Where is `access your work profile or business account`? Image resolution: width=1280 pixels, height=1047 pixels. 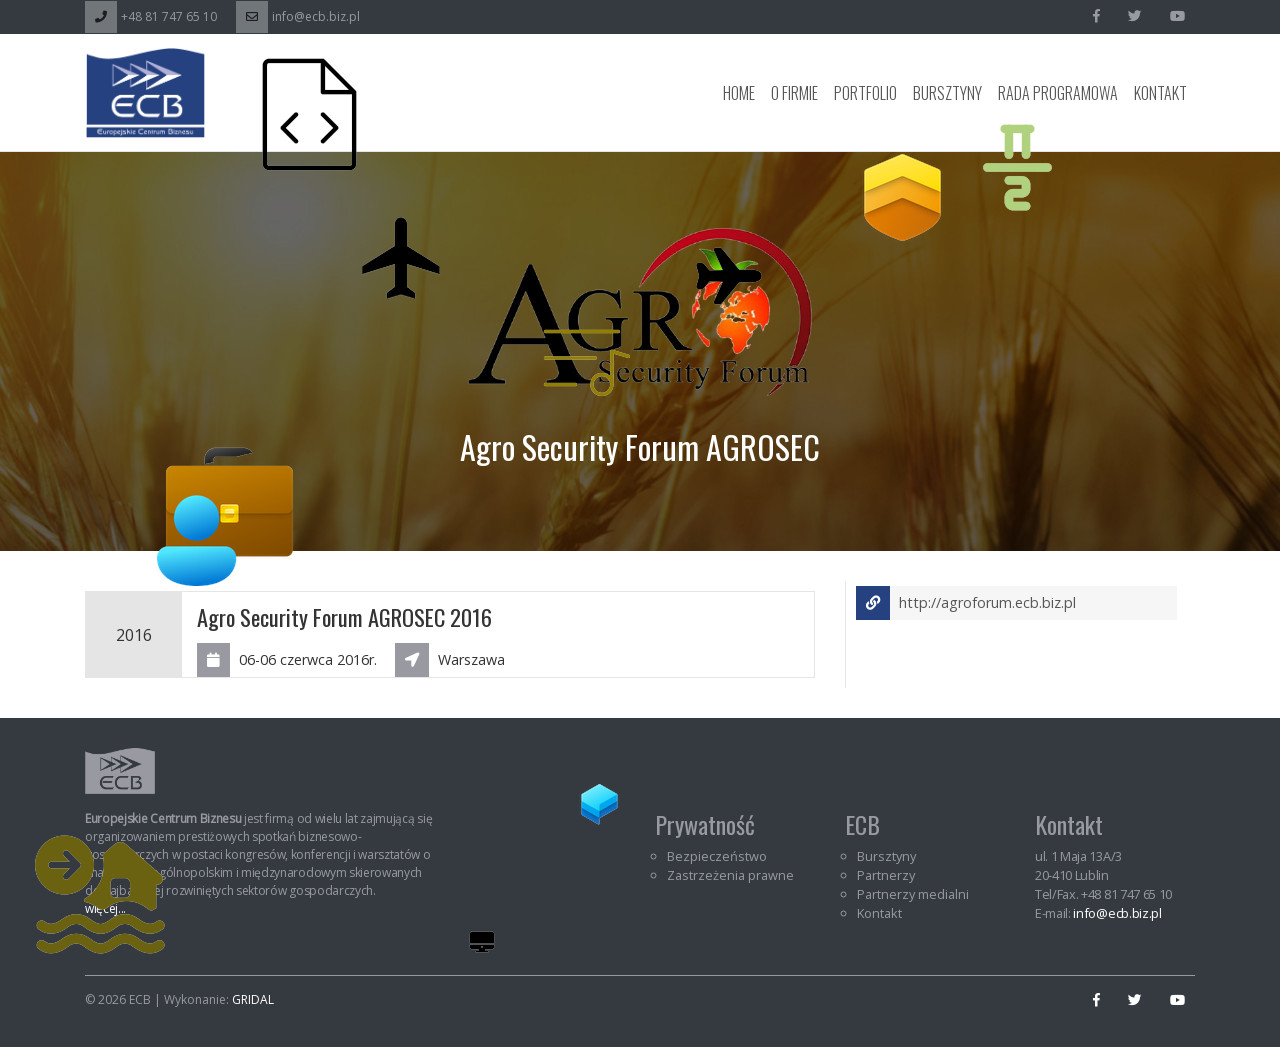
access your work profile or business account is located at coordinates (229, 513).